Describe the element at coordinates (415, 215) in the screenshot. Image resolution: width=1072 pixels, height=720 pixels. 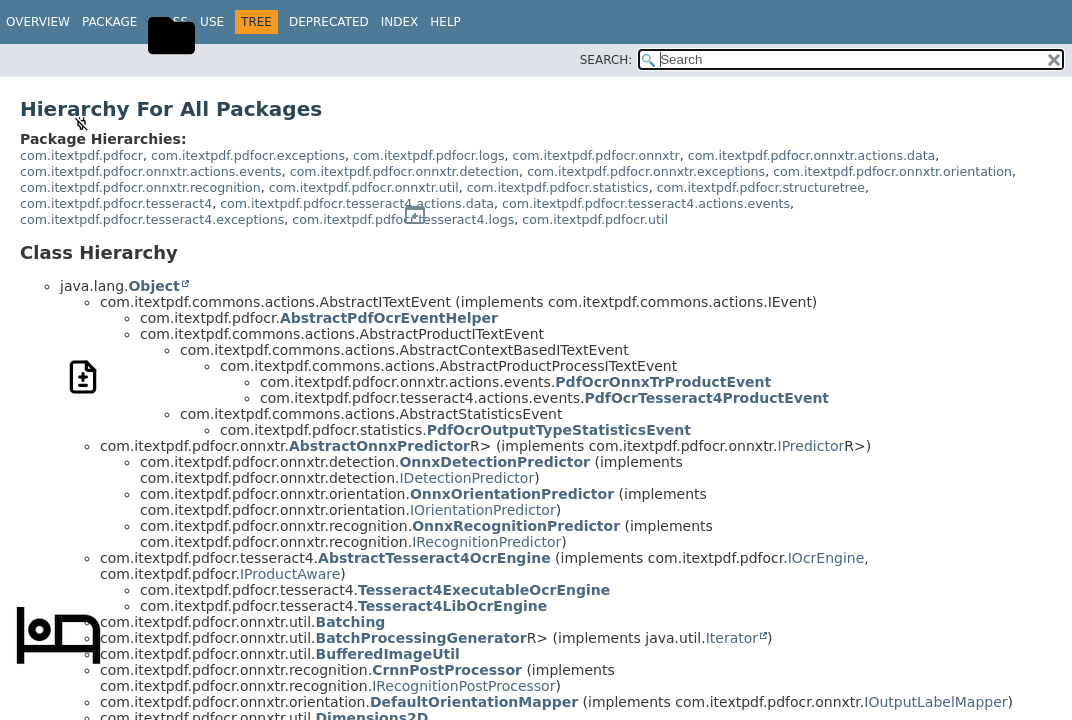
I see `open a new window` at that location.